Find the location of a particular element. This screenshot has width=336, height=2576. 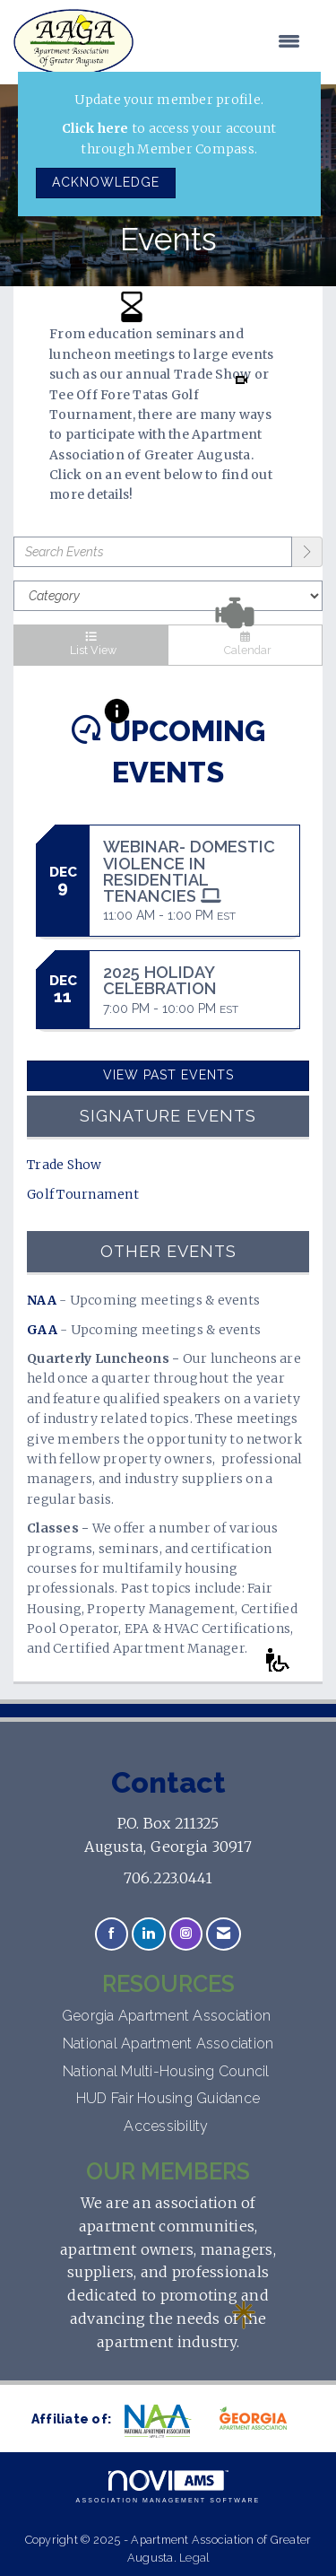

link to linktree profile is located at coordinates (244, 2315).